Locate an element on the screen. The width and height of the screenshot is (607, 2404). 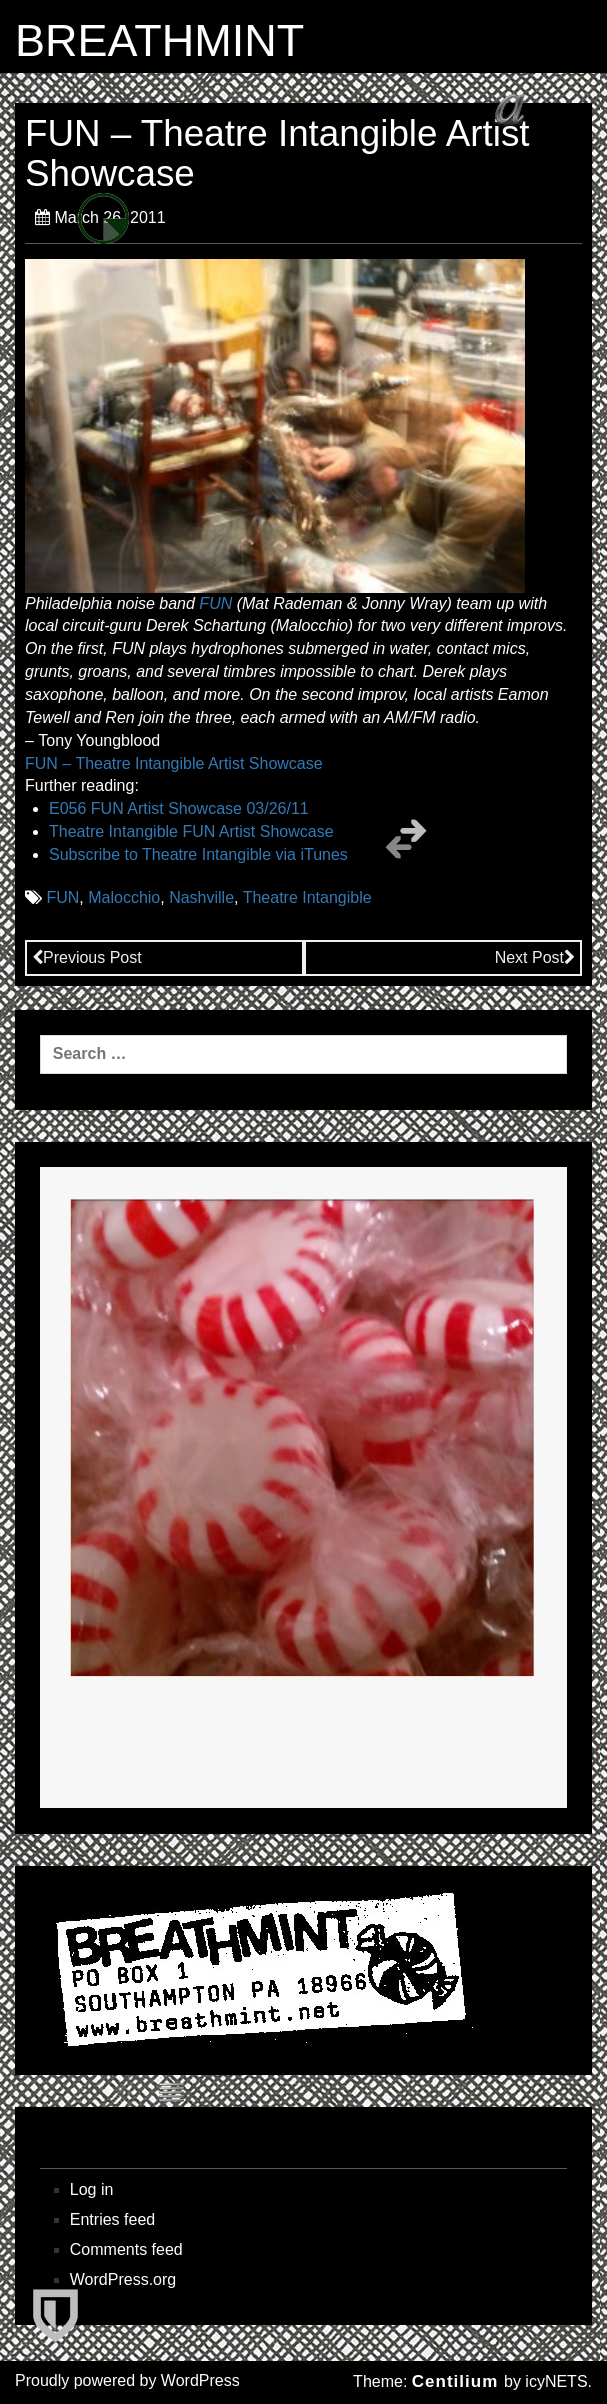
apply italic formatting to selected text is located at coordinates (511, 109).